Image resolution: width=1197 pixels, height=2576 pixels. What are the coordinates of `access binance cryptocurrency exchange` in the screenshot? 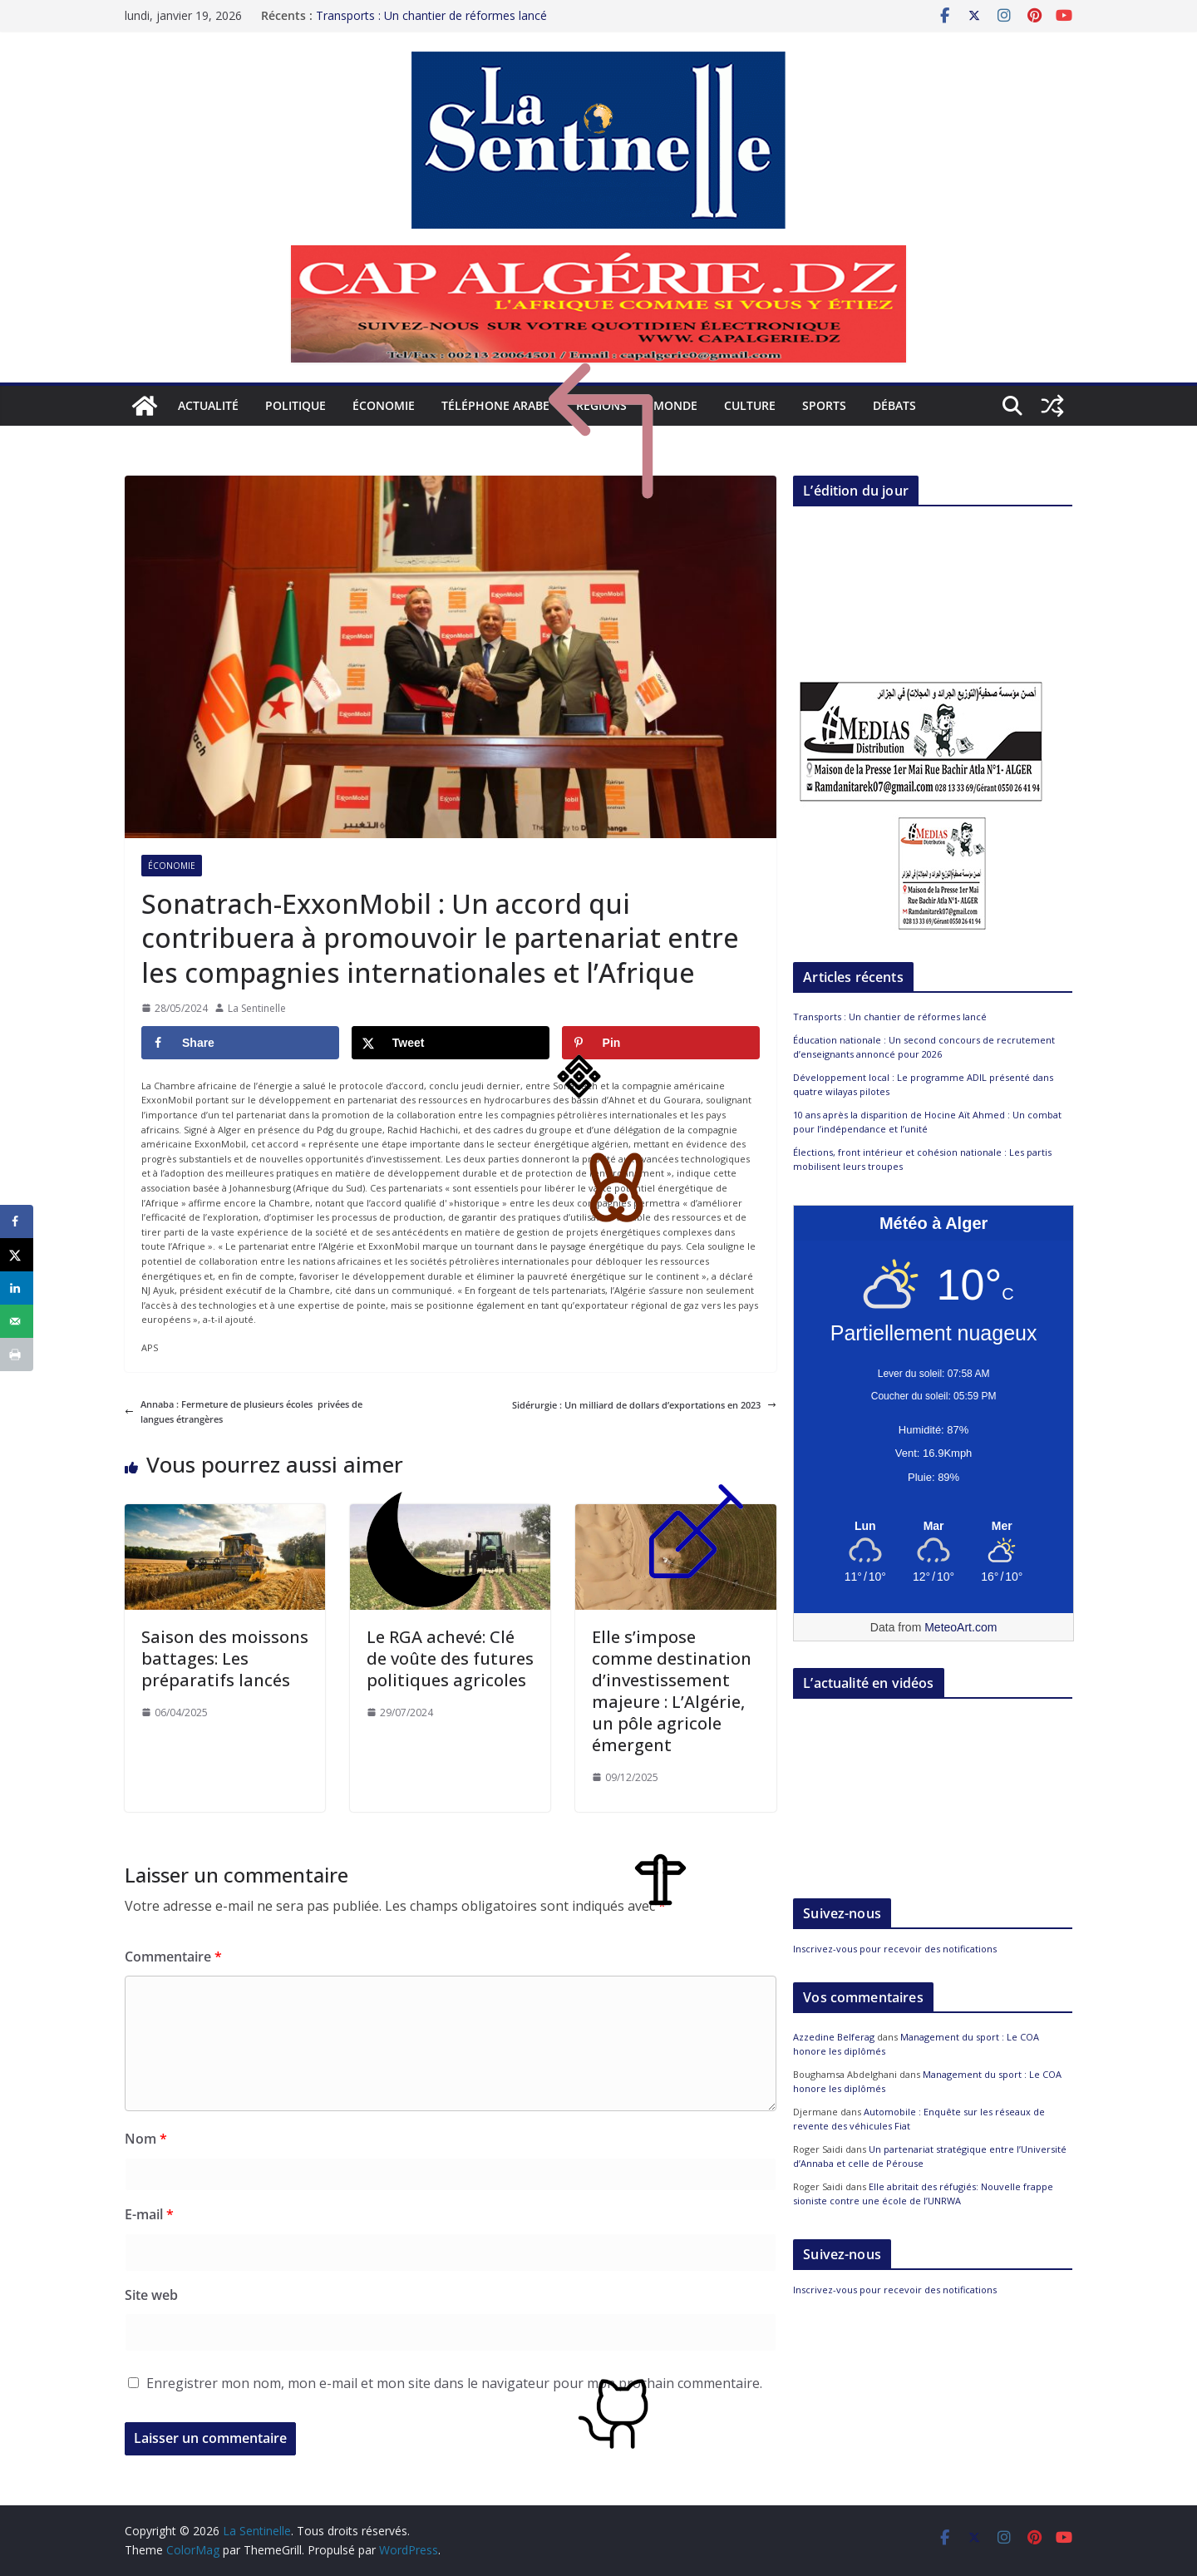 It's located at (579, 1076).